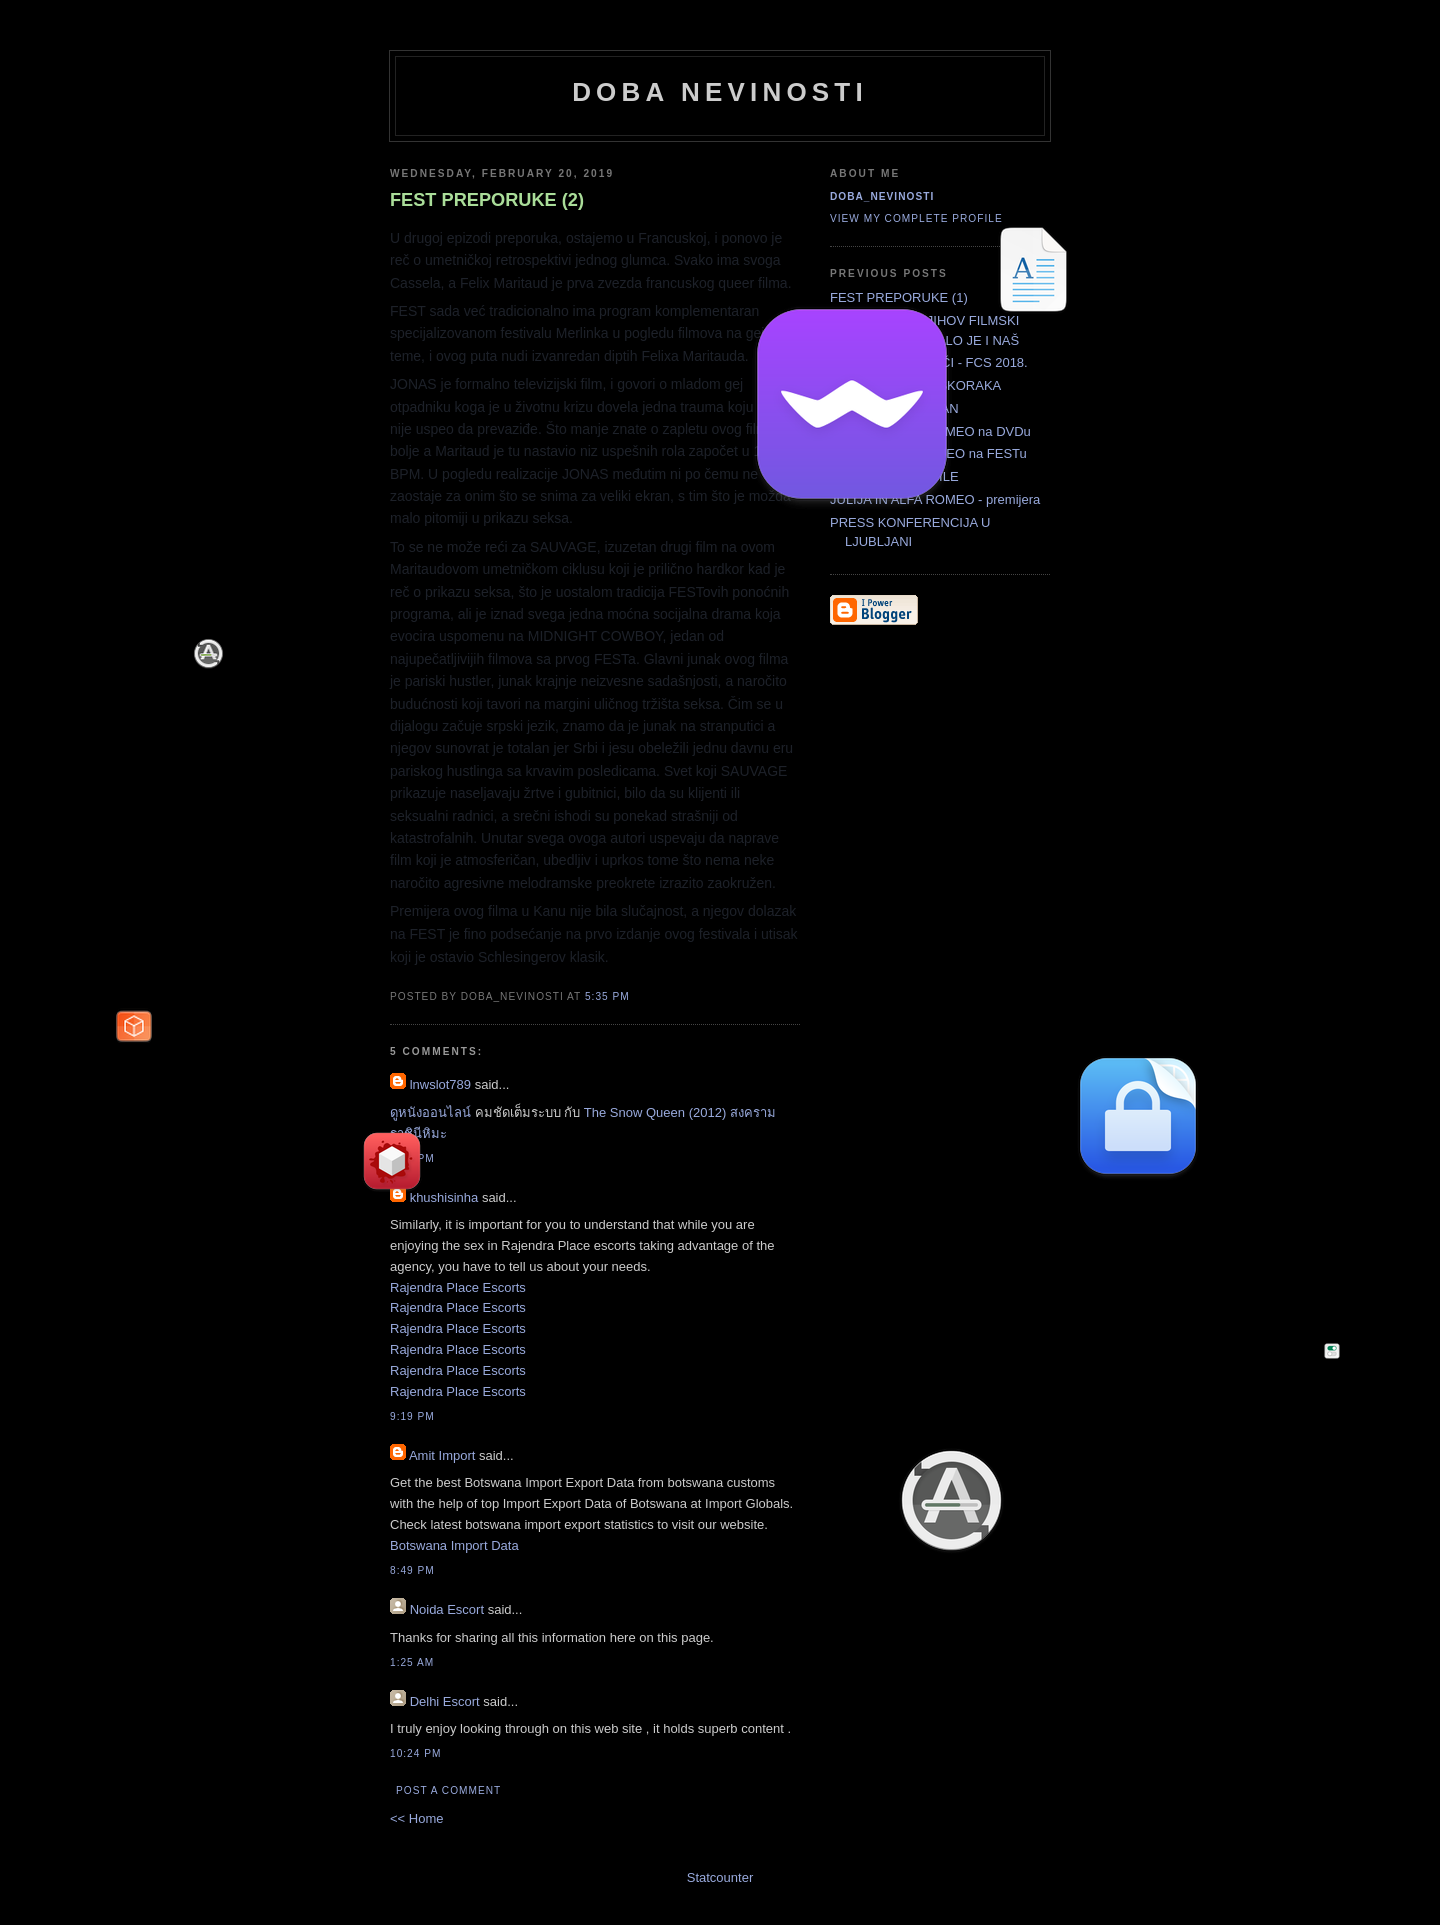  I want to click on check for available software updates, so click(951, 1500).